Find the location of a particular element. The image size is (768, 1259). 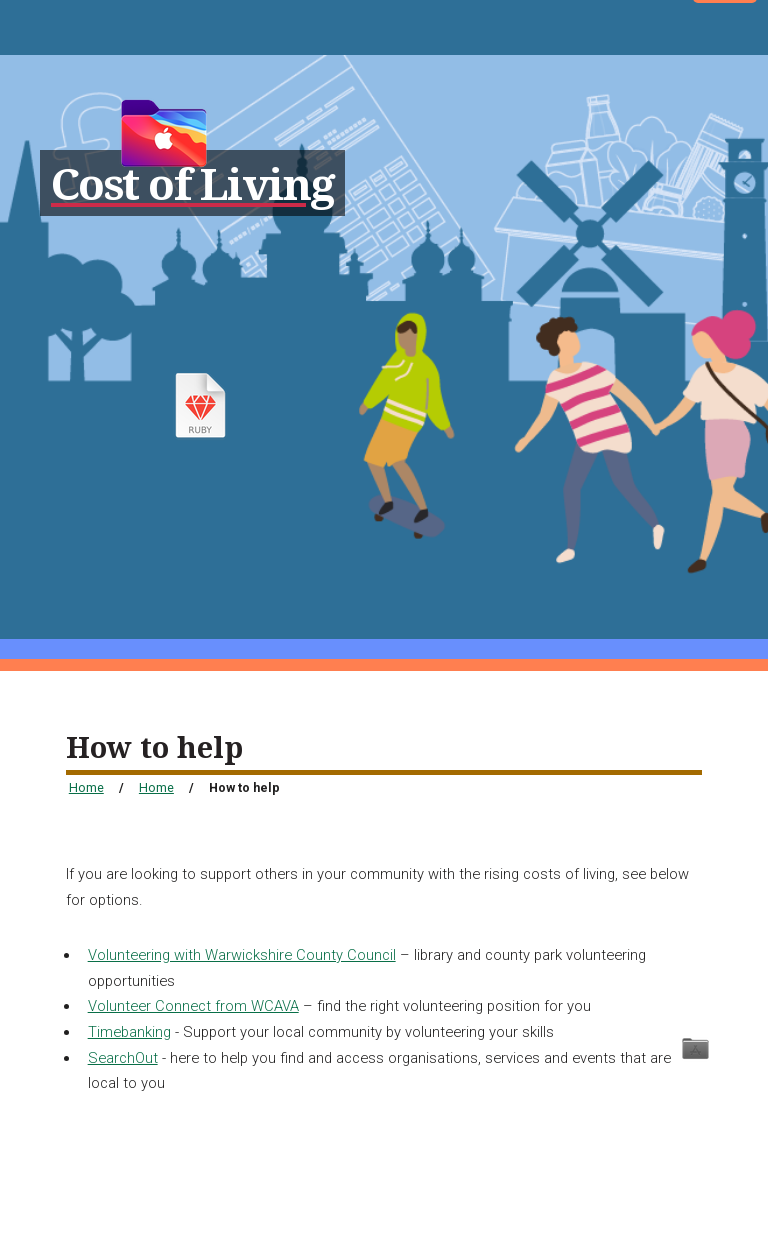

open folder in macos big sur style is located at coordinates (163, 135).